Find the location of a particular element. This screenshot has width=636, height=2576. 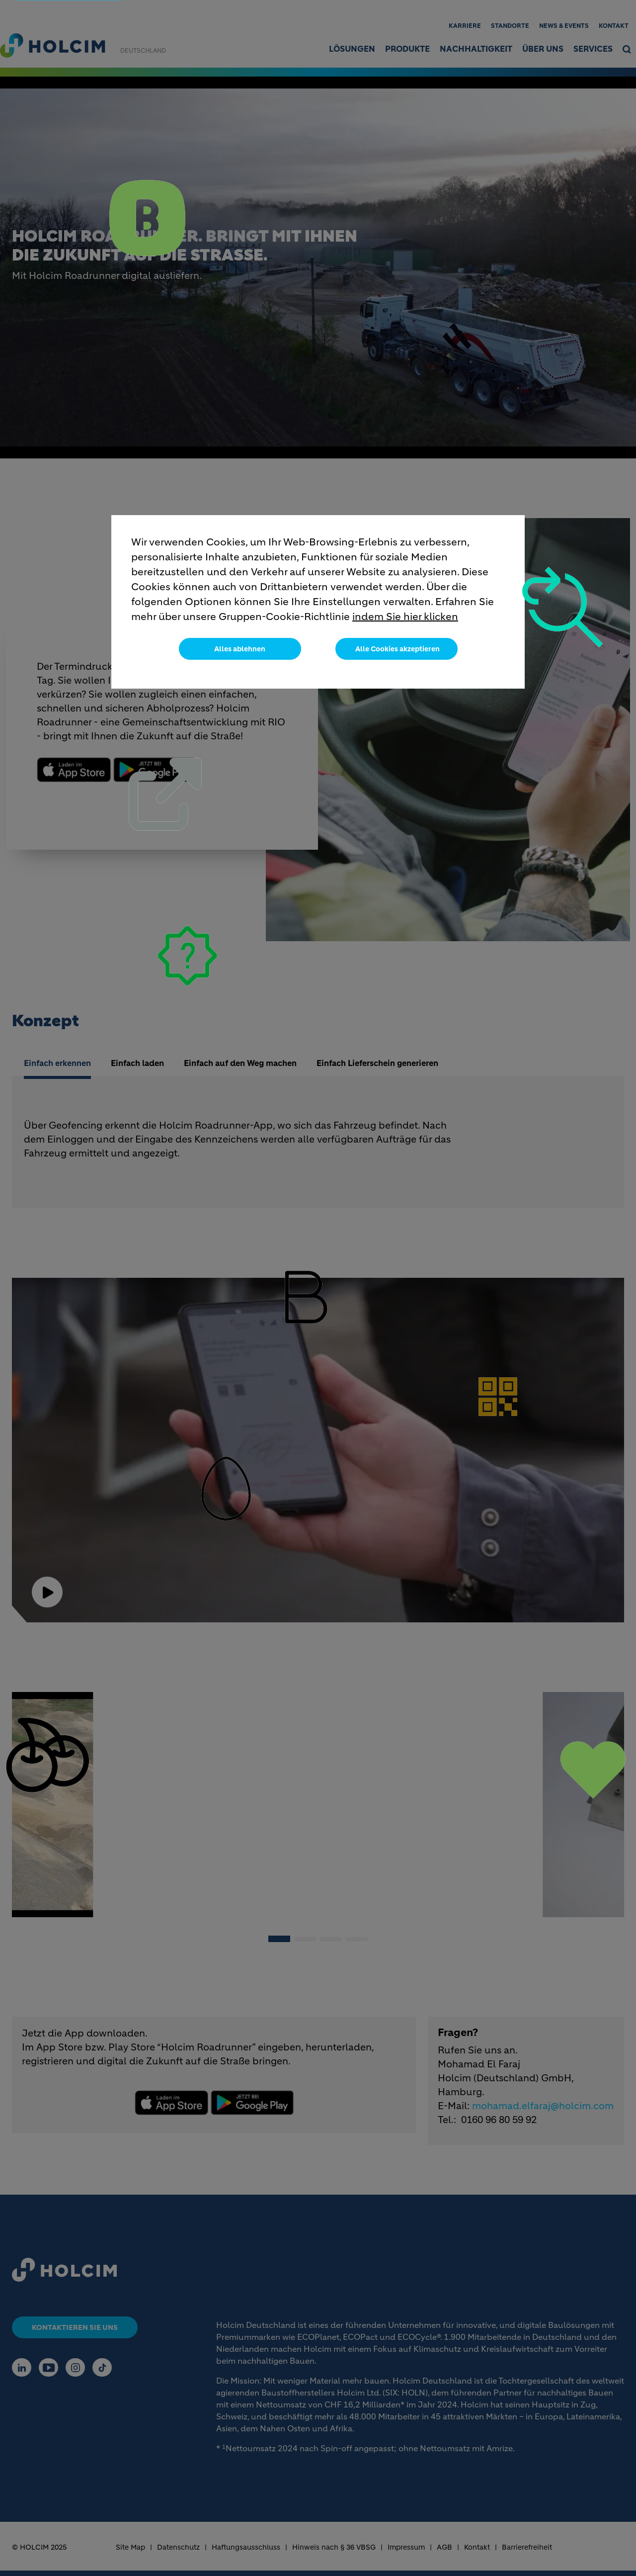

indicates egg or egg-containing ingredient is located at coordinates (226, 1489).